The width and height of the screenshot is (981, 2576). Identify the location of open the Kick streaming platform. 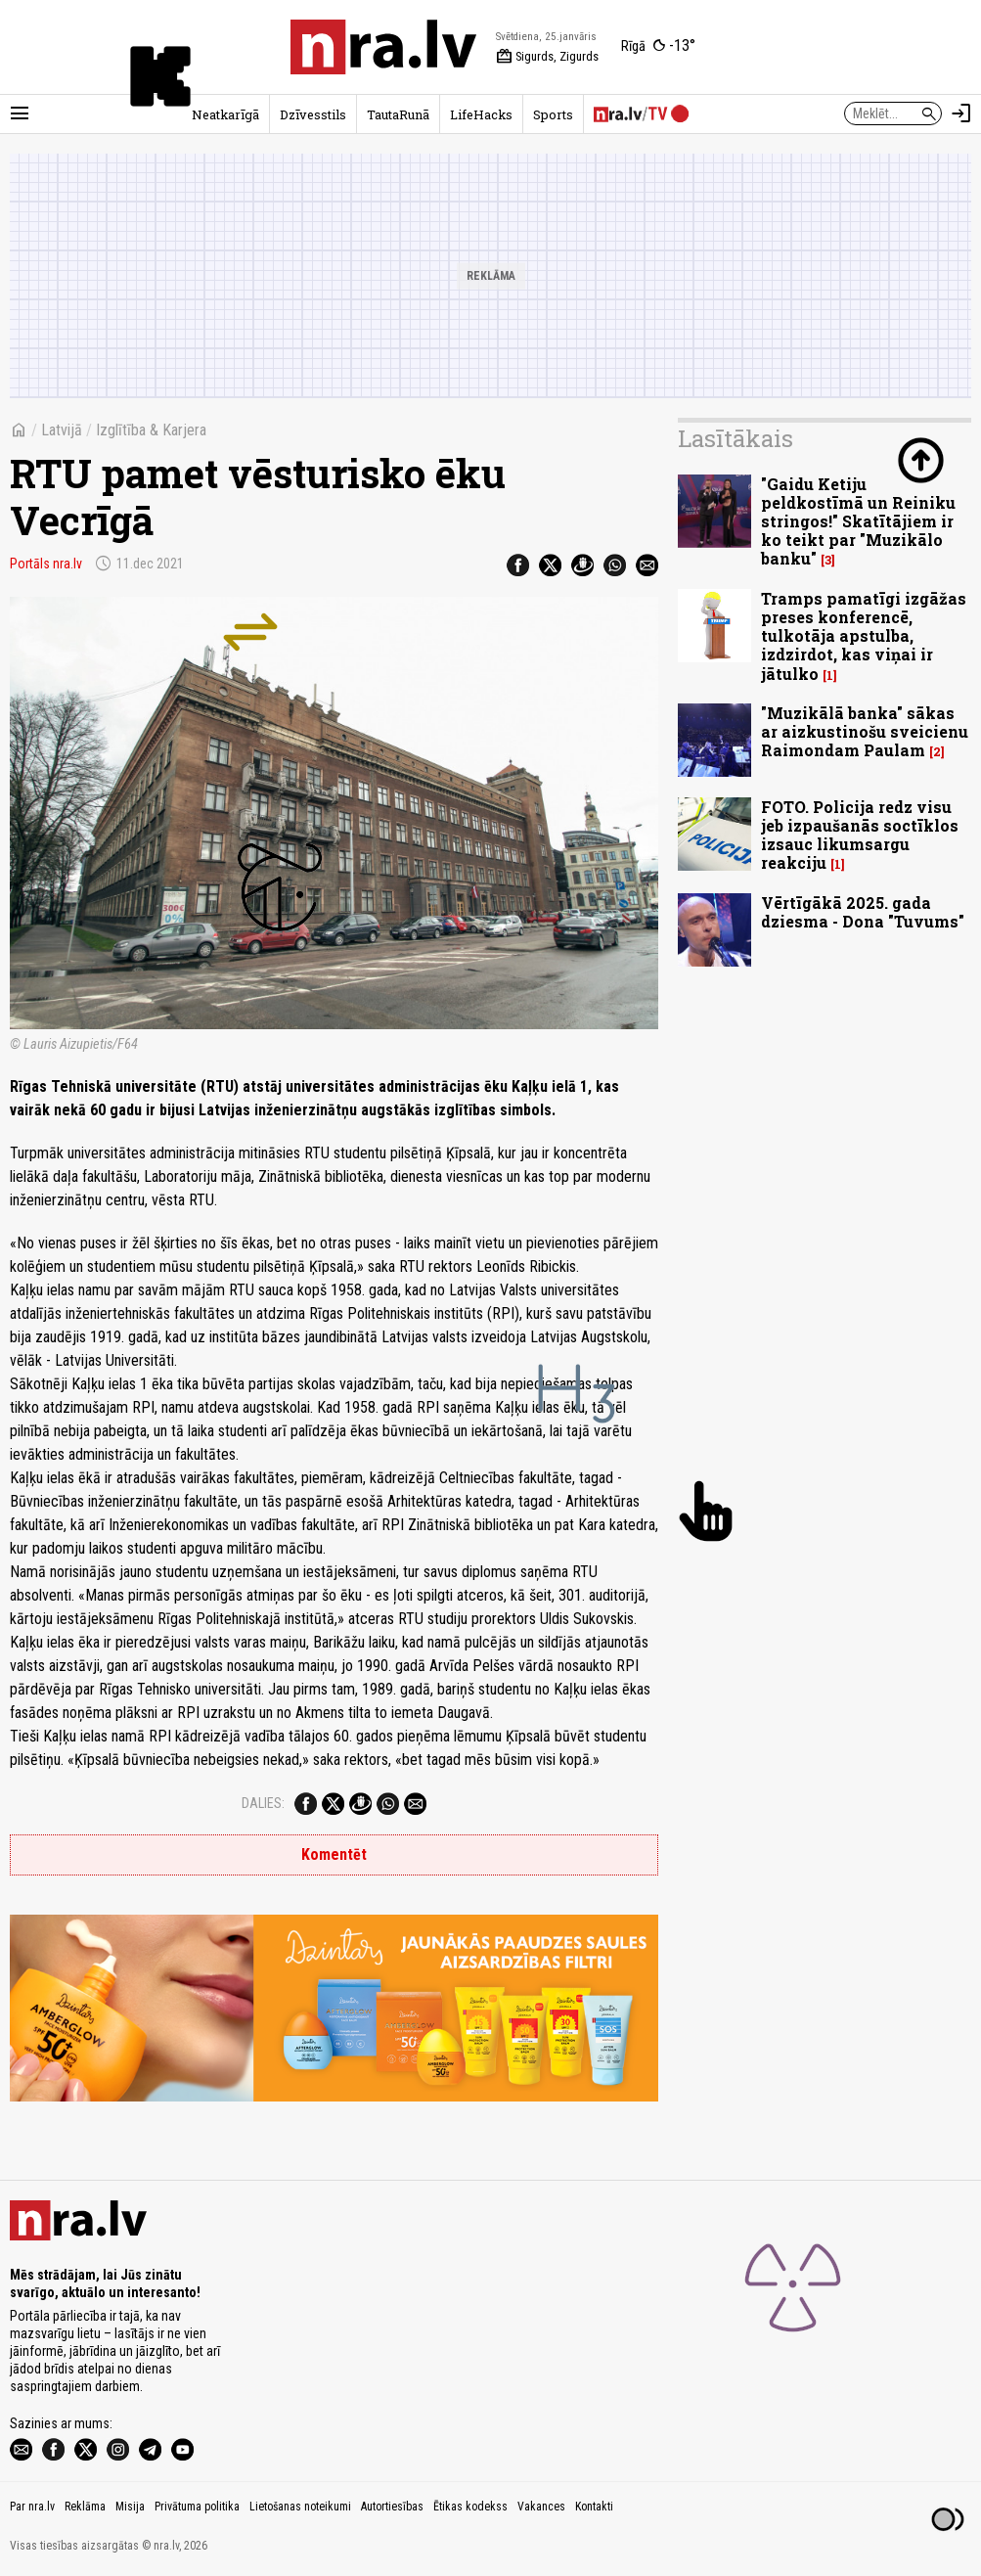
(160, 76).